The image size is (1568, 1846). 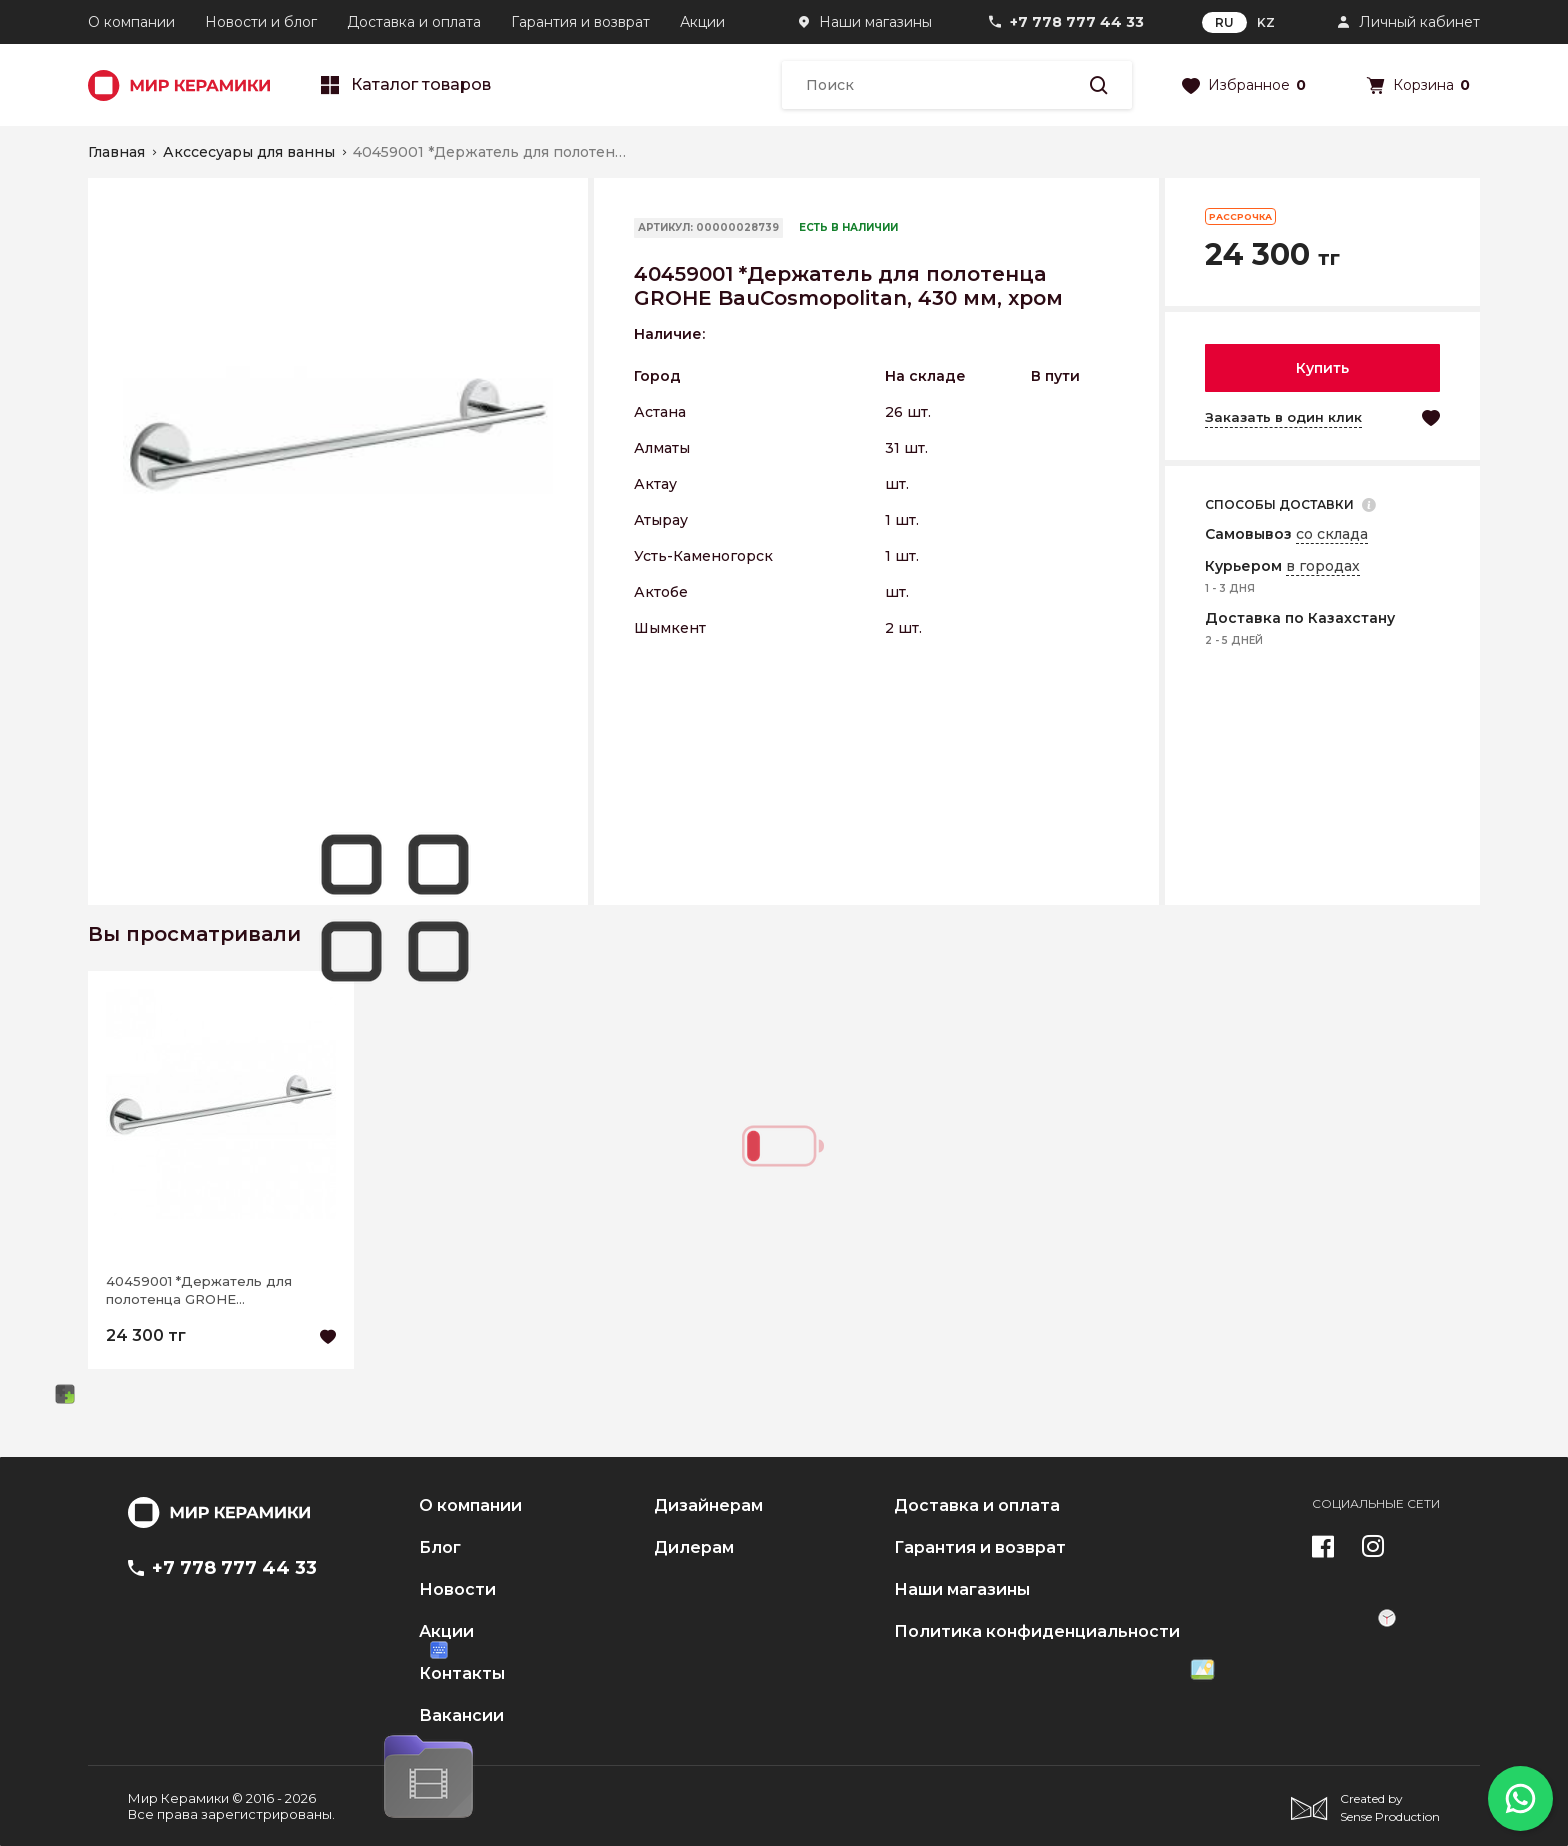 I want to click on view all applications, so click(x=395, y=908).